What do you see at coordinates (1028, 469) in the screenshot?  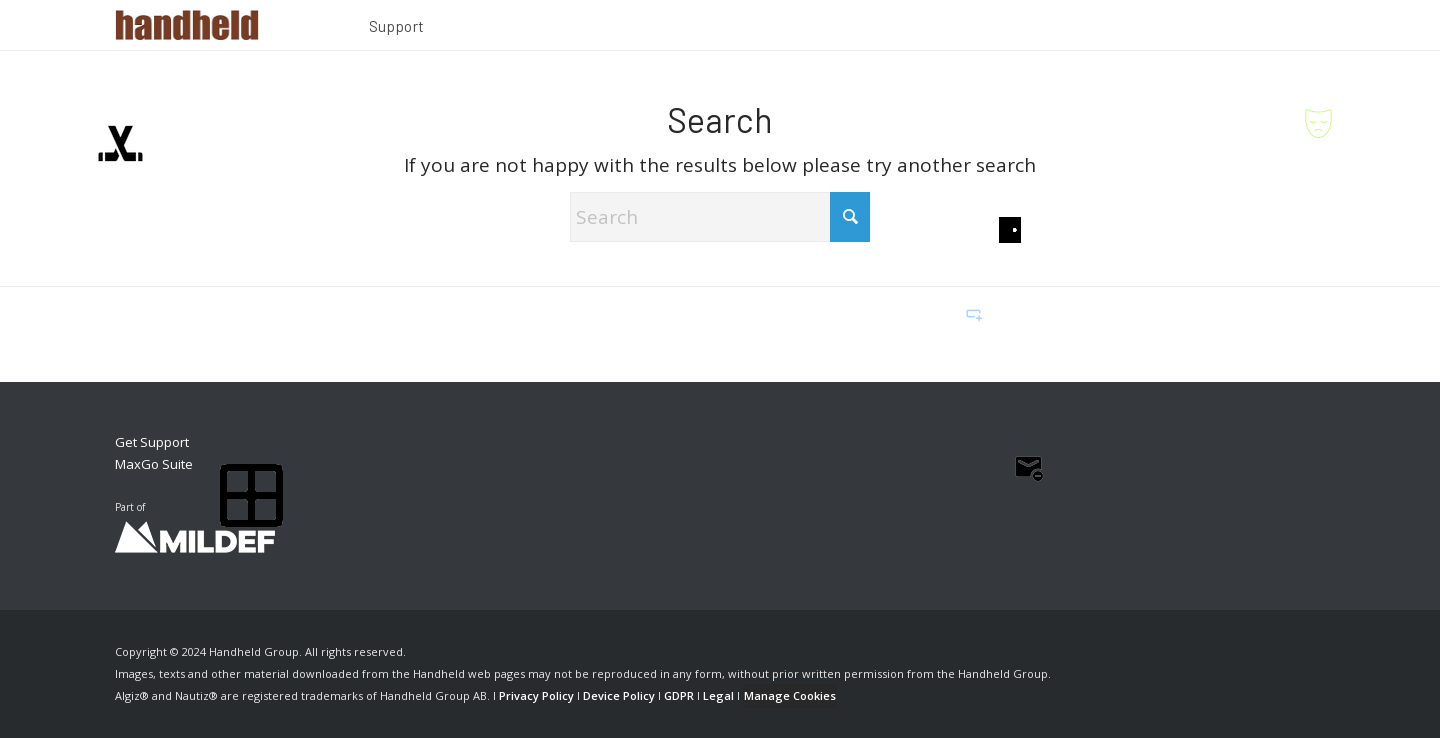 I see `unsubscribe from email notifications` at bounding box center [1028, 469].